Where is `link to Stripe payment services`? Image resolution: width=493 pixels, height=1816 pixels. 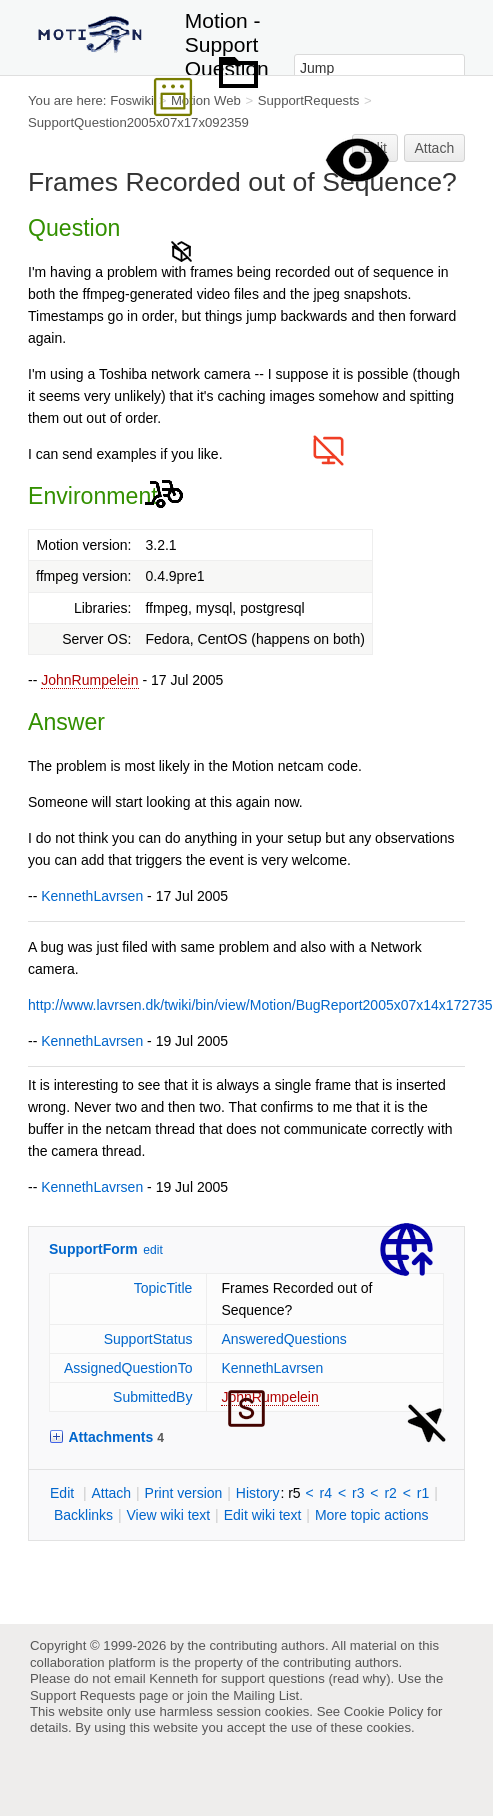
link to Stripe payment services is located at coordinates (246, 1408).